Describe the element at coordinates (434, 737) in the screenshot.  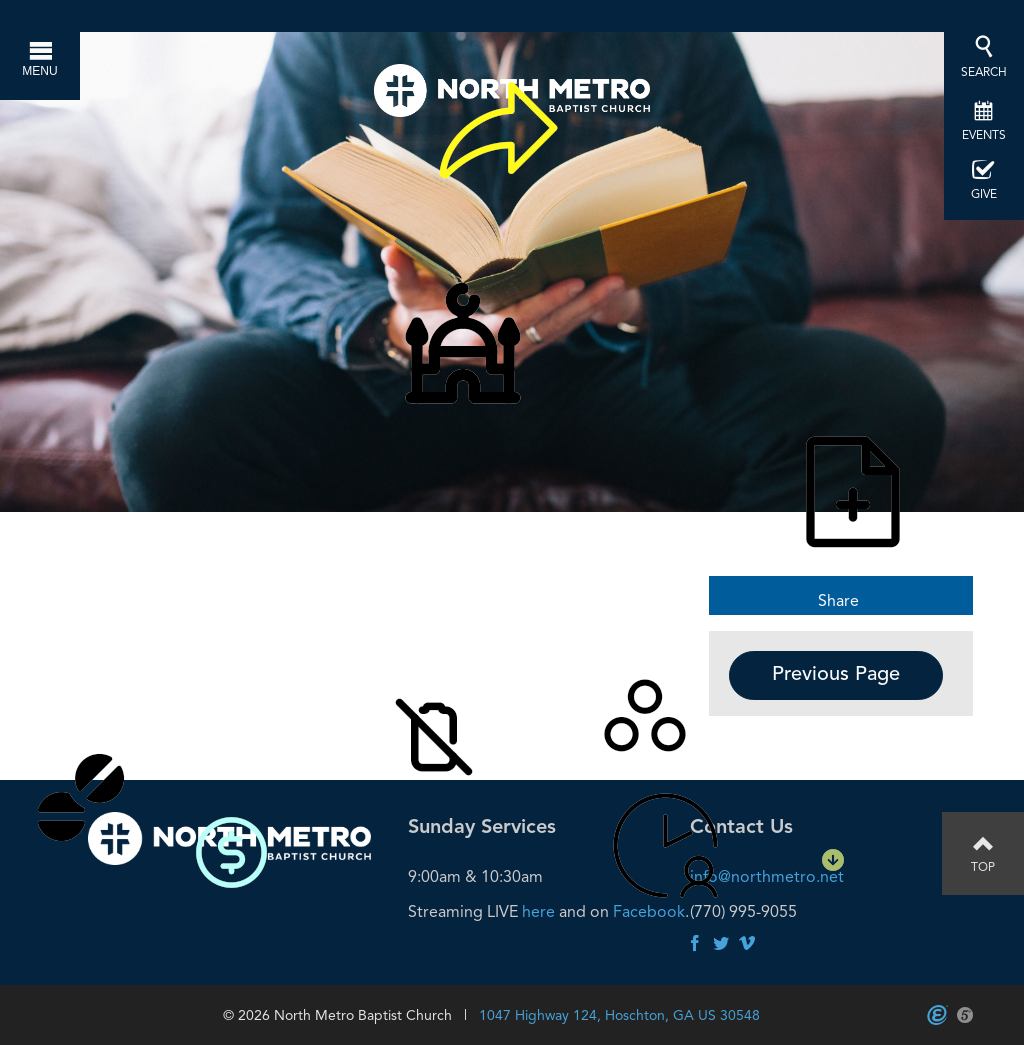
I see `battery unavailable or disabled` at that location.